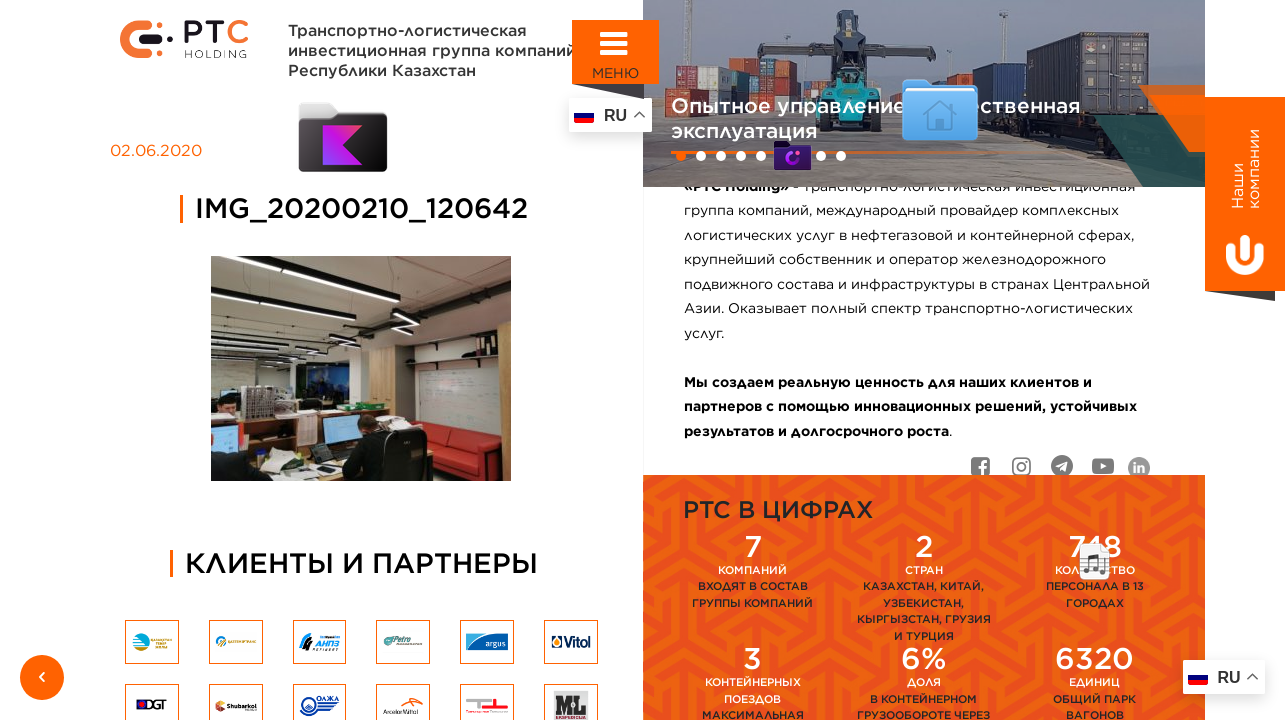 This screenshot has width=1285, height=720. I want to click on open kotlin project folder, so click(342, 139).